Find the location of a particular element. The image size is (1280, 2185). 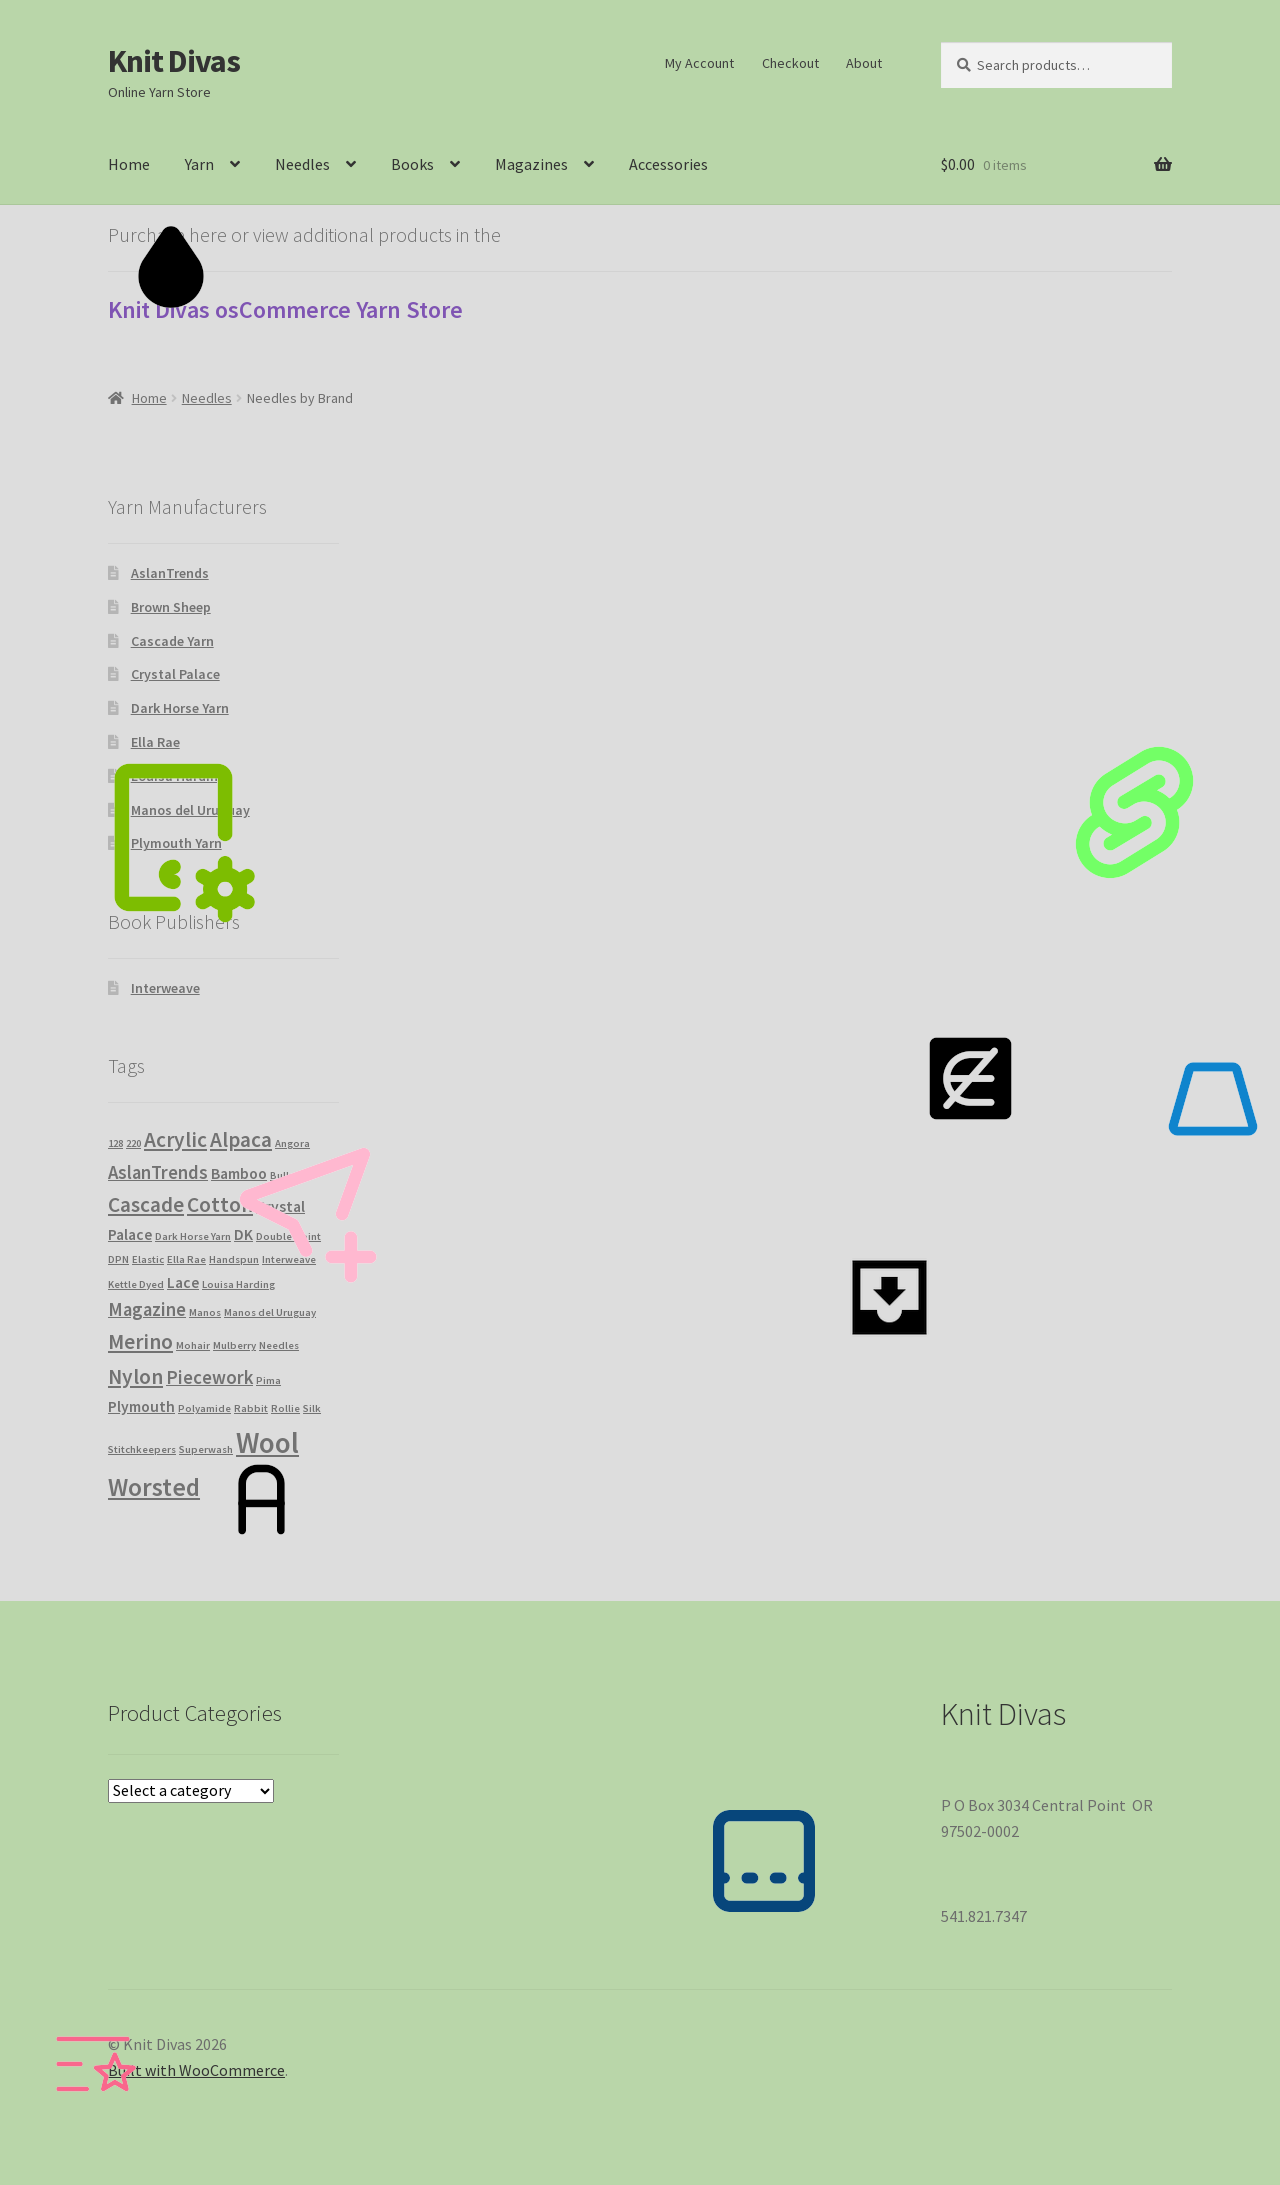

adjust water or hydration settings is located at coordinates (171, 267).